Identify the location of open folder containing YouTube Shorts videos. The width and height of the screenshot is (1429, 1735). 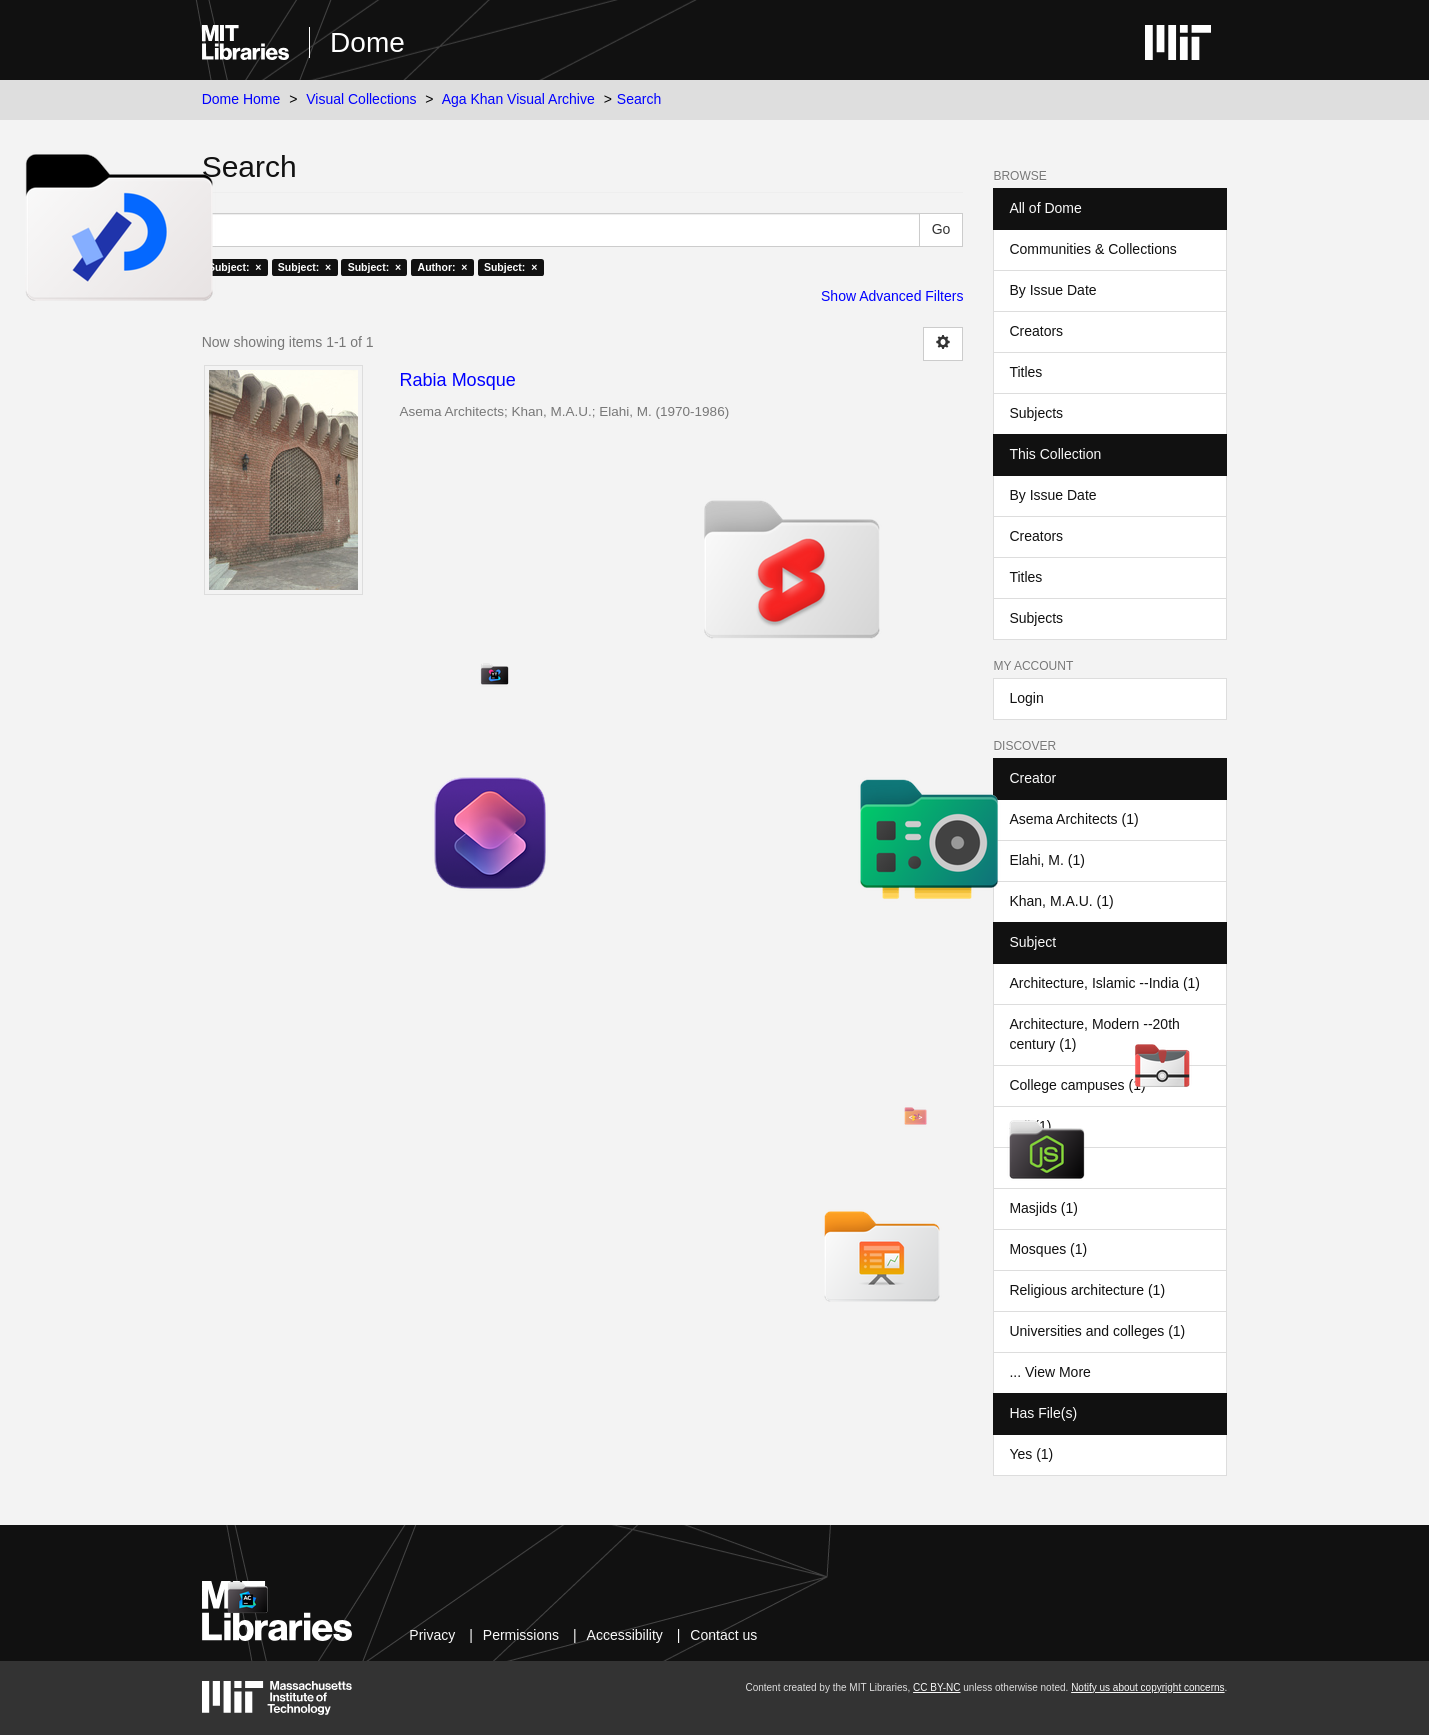
(791, 574).